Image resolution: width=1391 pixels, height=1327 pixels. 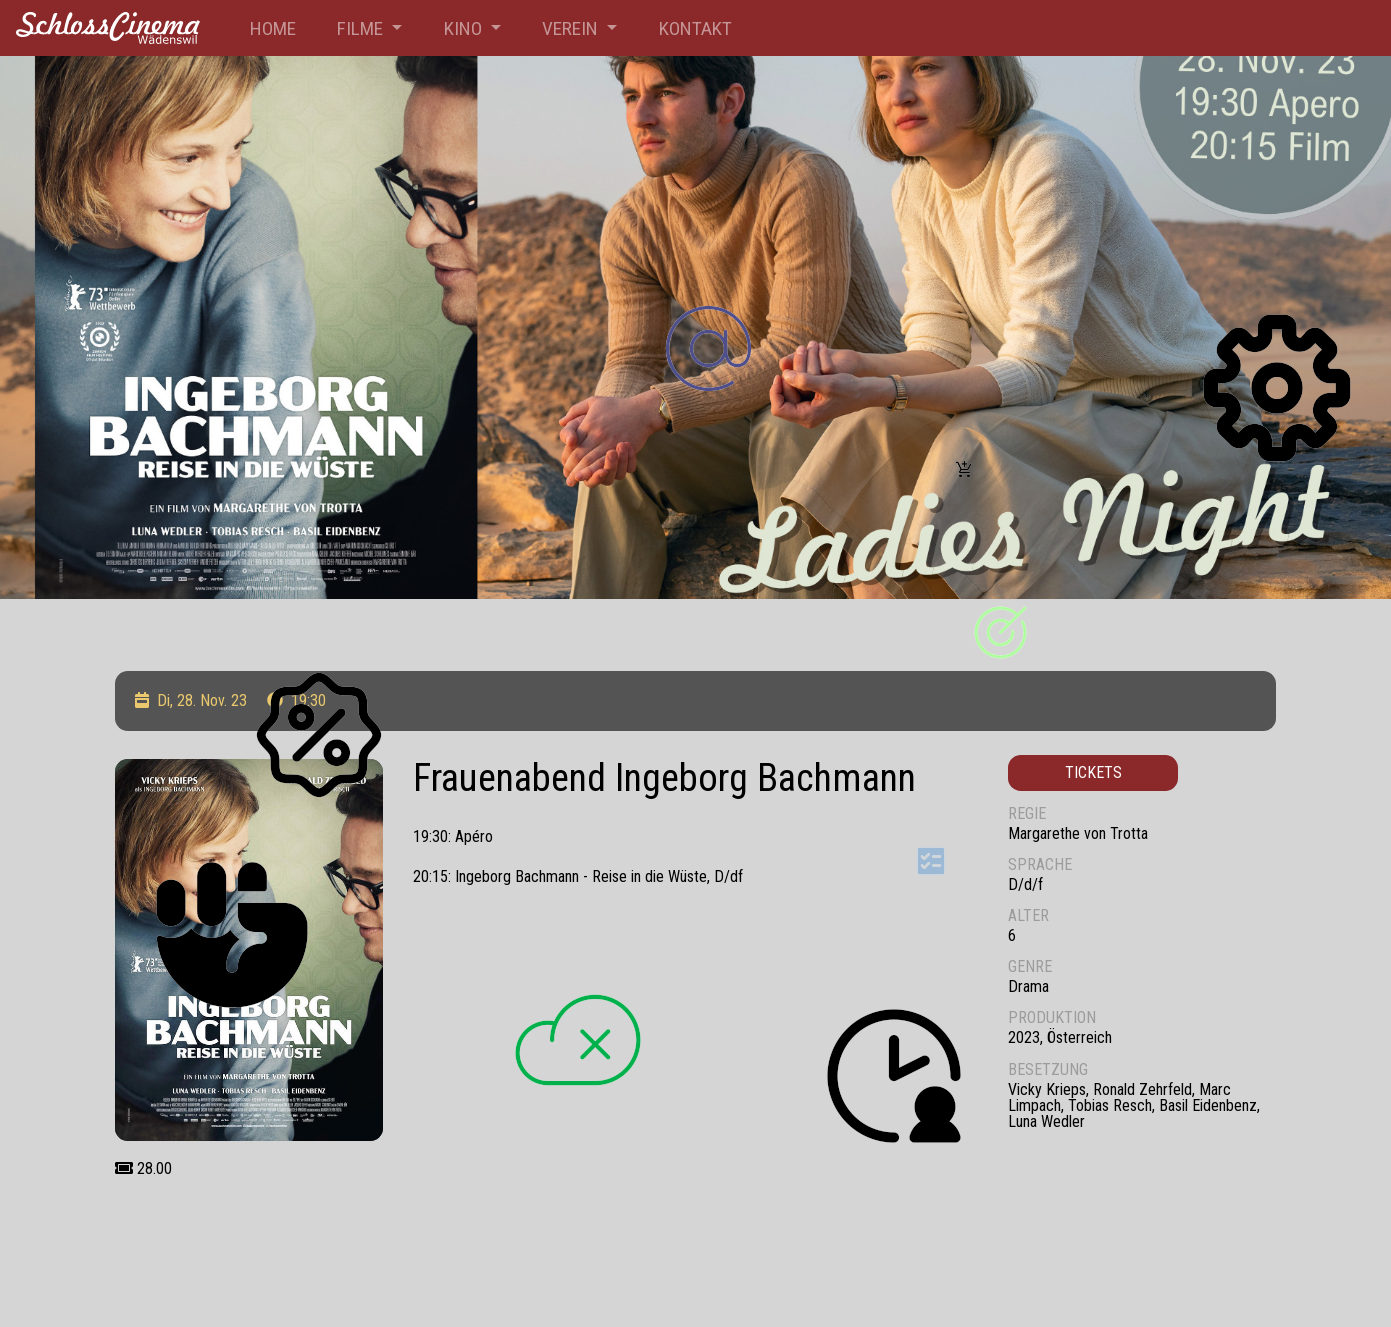 What do you see at coordinates (232, 932) in the screenshot?
I see `indicates solidarity or support action` at bounding box center [232, 932].